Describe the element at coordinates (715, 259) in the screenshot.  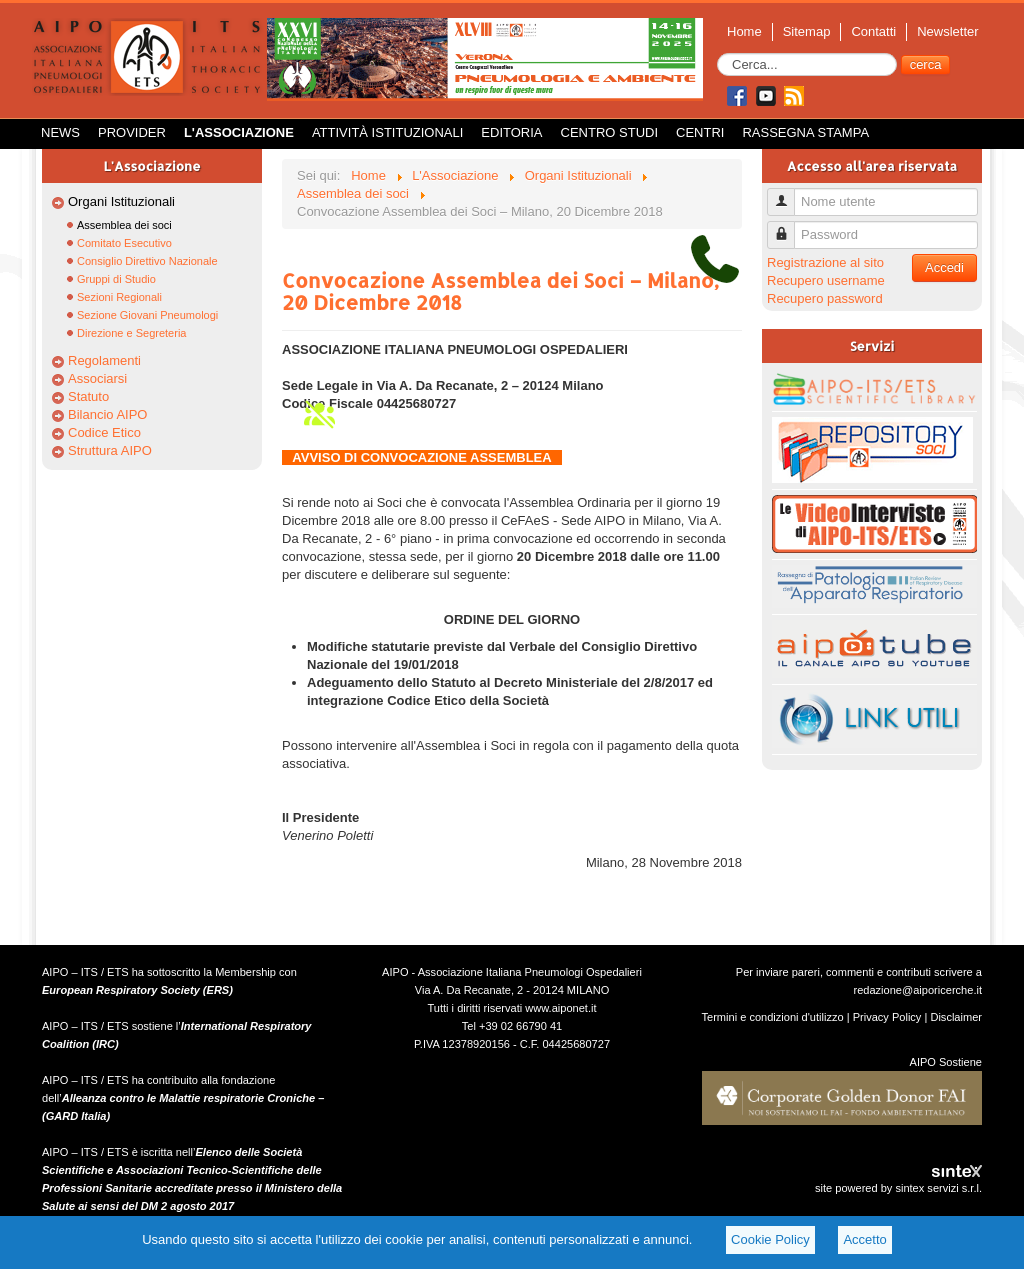
I see `make a phone call` at that location.